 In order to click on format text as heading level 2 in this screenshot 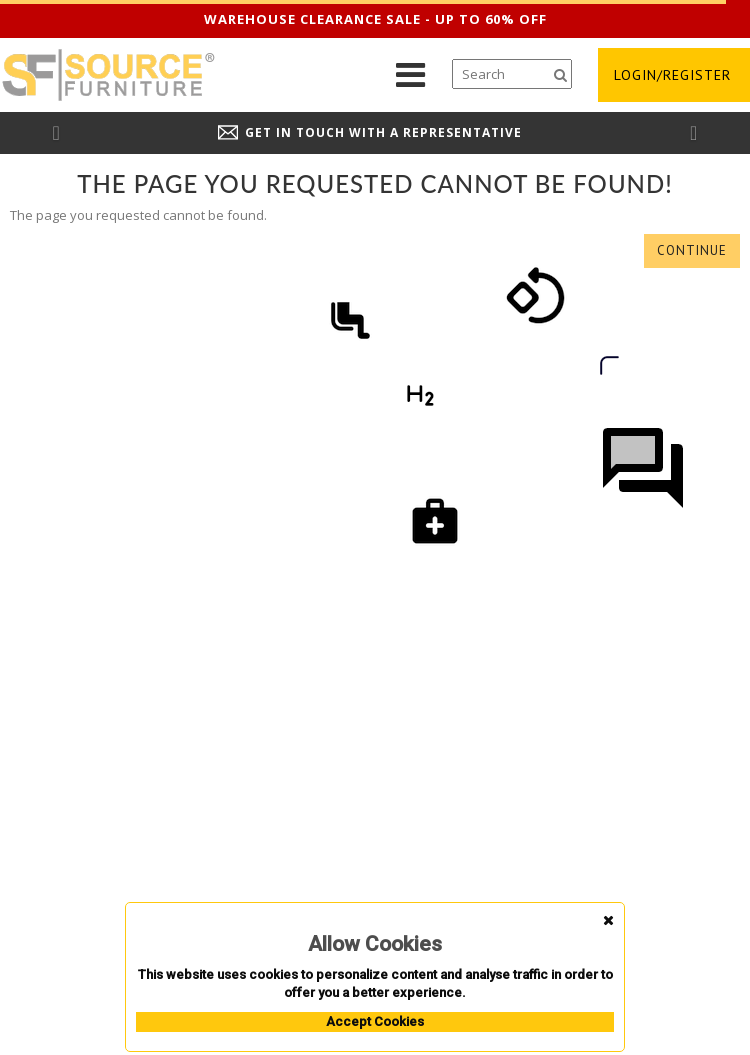, I will do `click(419, 395)`.